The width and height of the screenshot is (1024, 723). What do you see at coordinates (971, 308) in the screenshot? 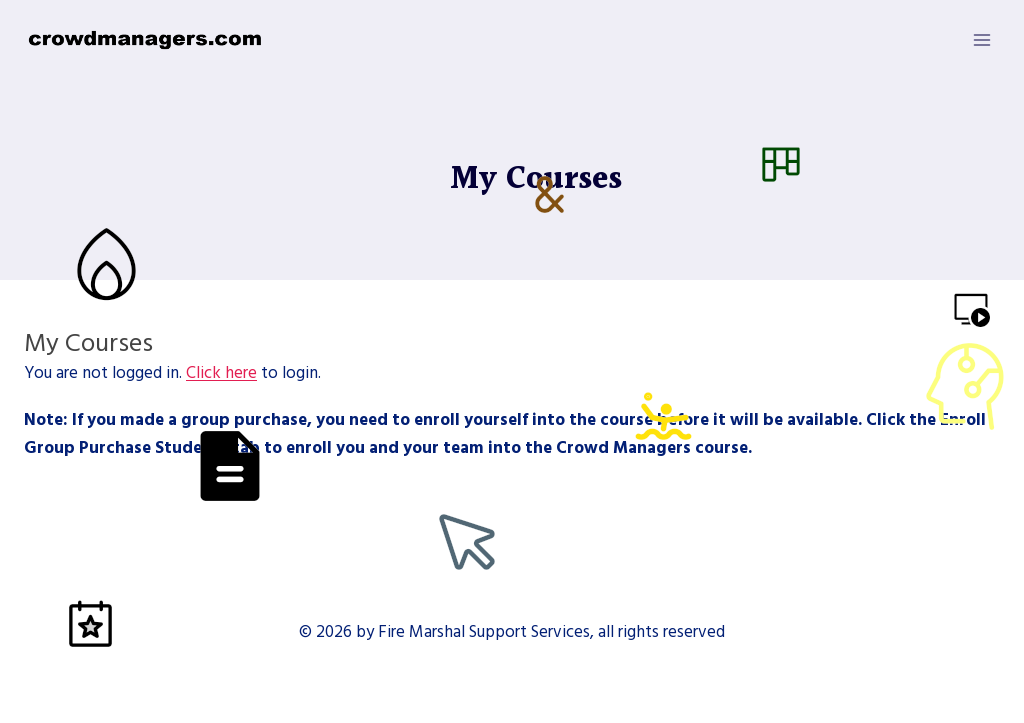
I see `indicates a virtual machine is currently running` at bounding box center [971, 308].